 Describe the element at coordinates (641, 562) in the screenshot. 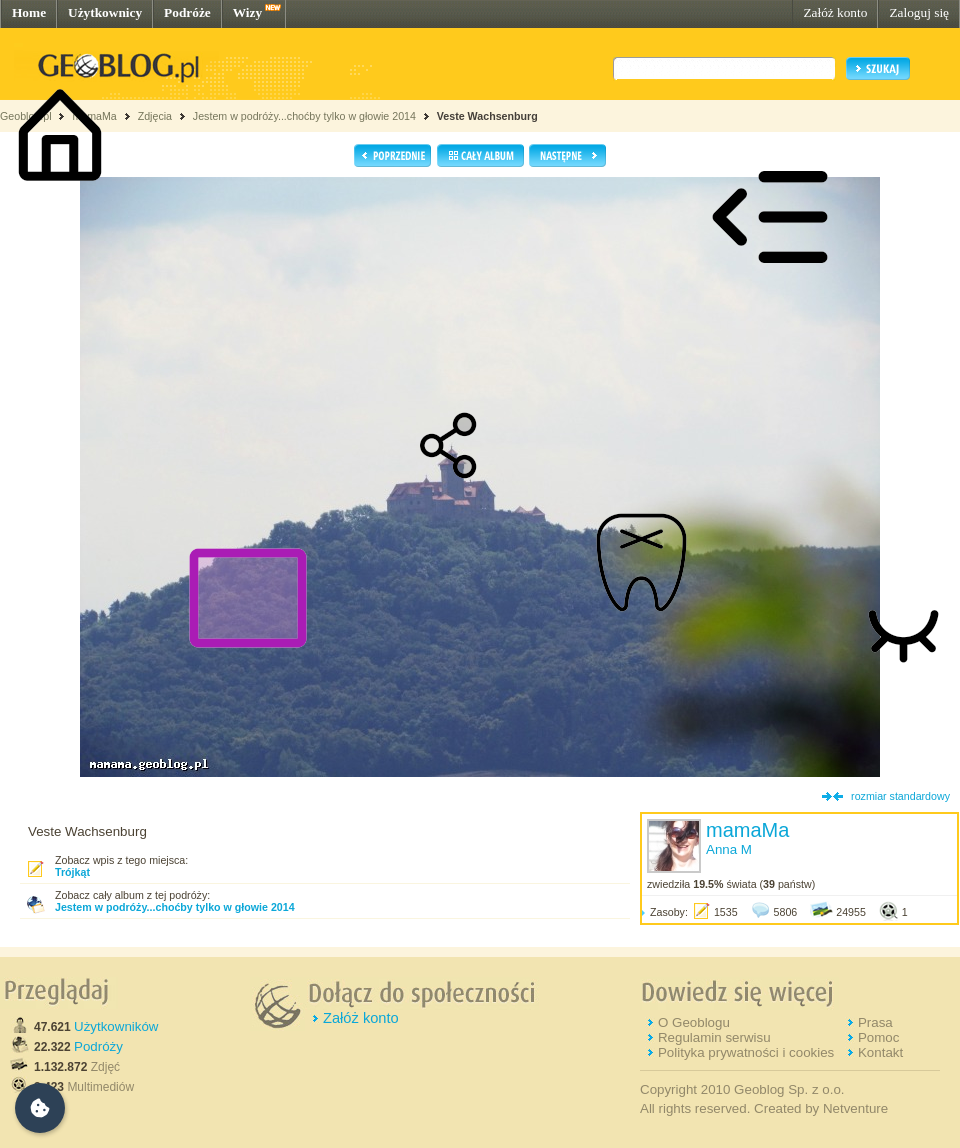

I see `access dental or oral health features` at that location.